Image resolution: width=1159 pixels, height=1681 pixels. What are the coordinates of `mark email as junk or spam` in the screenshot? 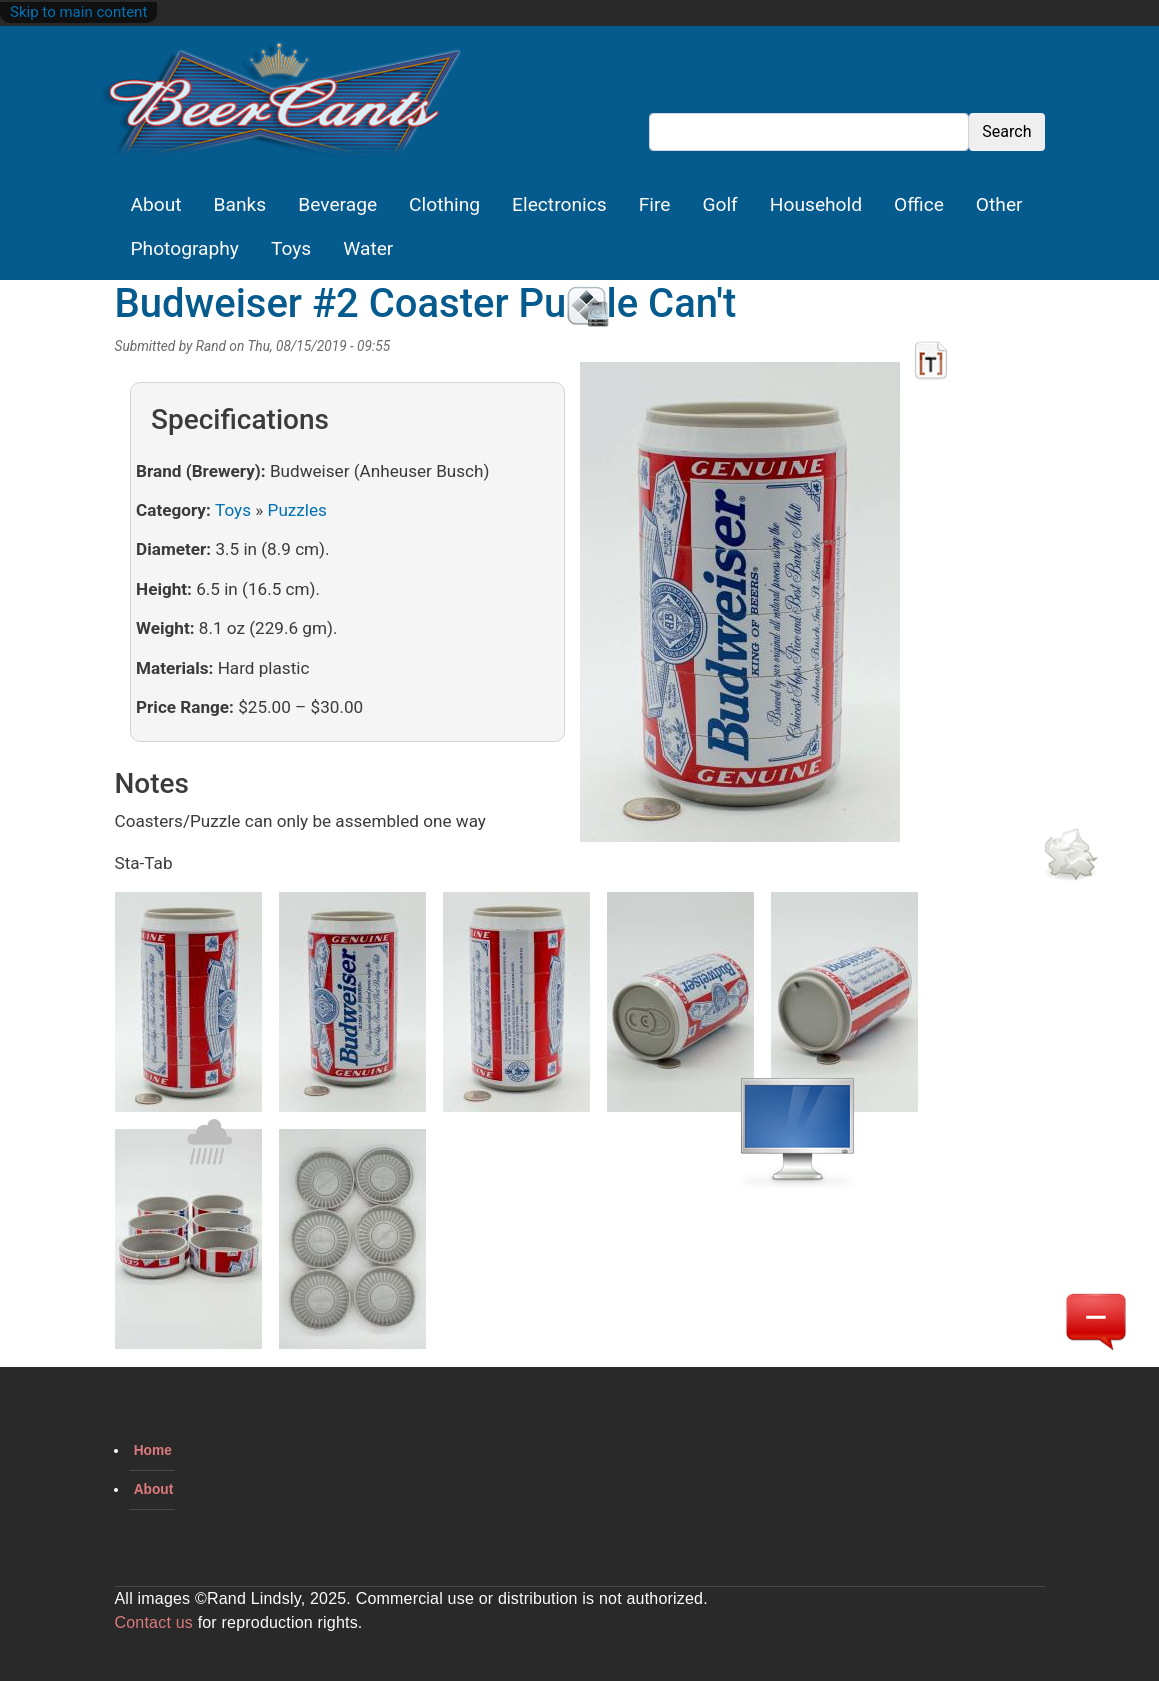 It's located at (1070, 854).